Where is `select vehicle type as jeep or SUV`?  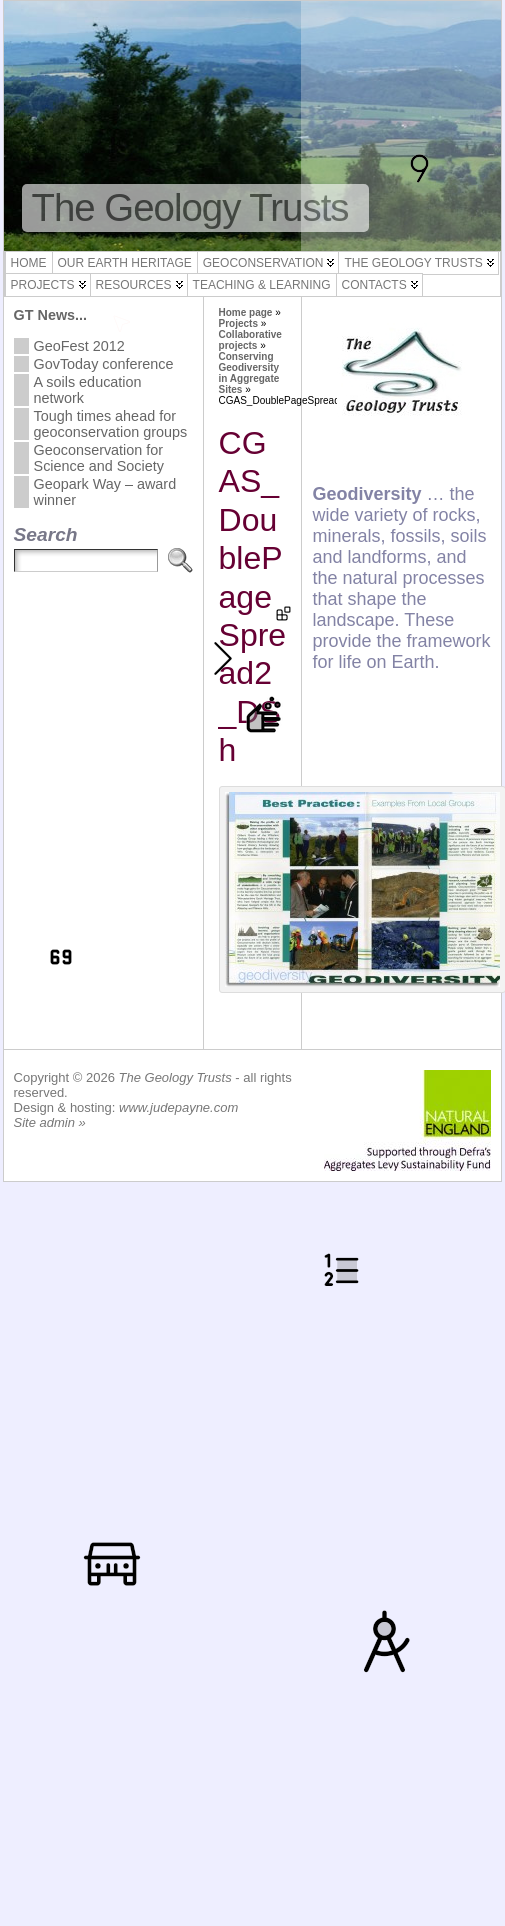 select vehicle type as jeep or SUV is located at coordinates (112, 1565).